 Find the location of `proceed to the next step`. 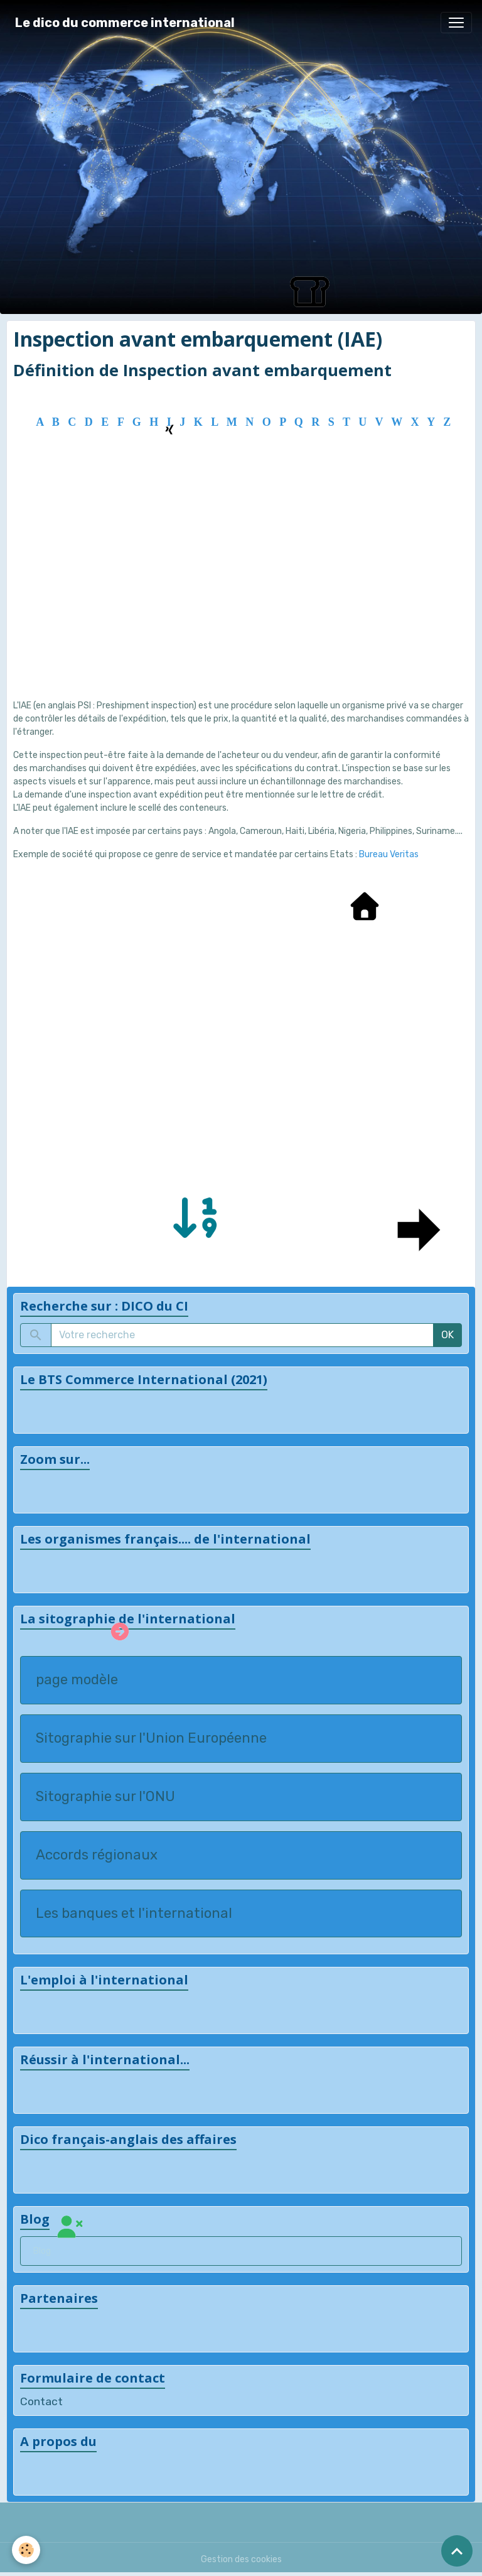

proceed to the next step is located at coordinates (120, 1632).